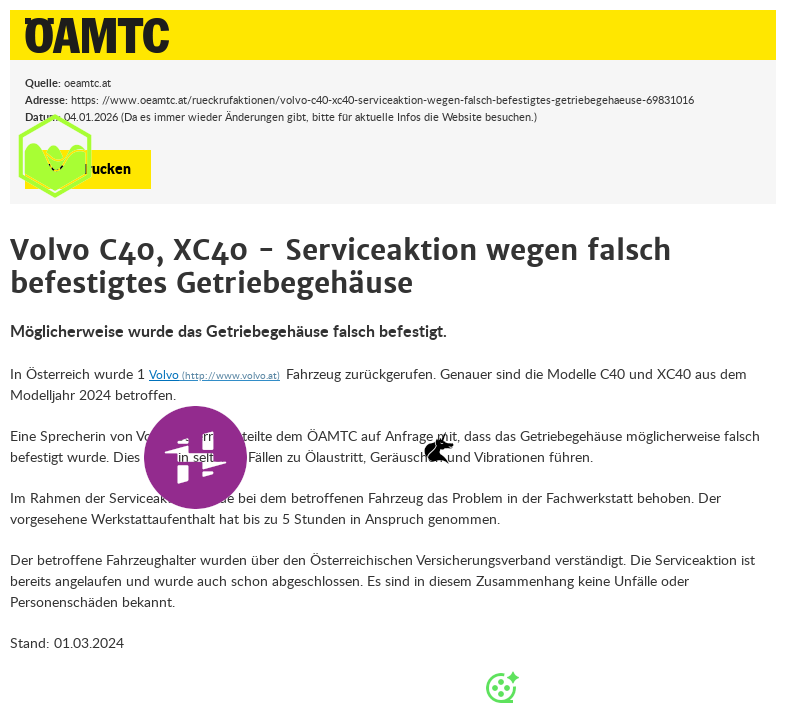 The height and width of the screenshot is (720, 786). I want to click on org framework logo, so click(439, 448).